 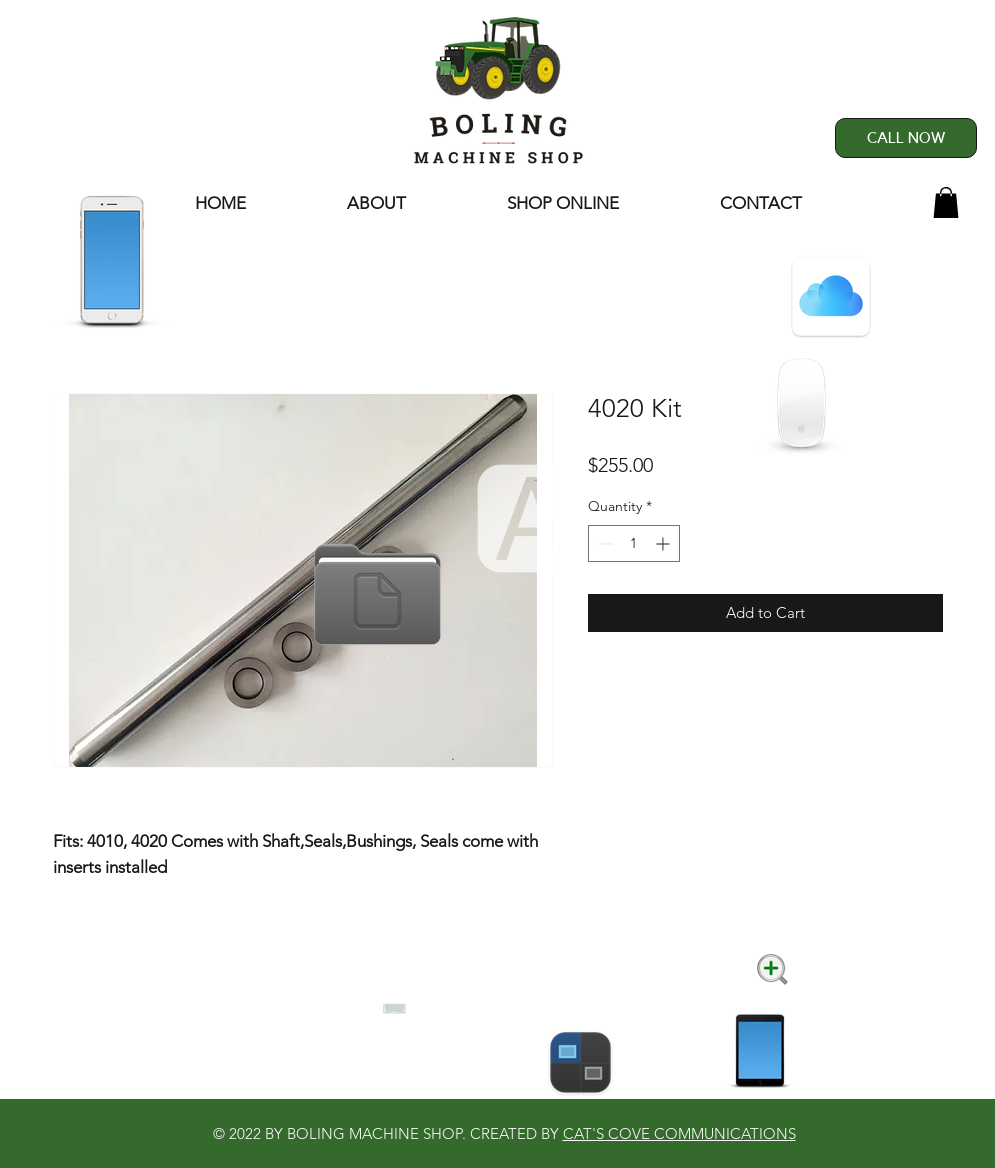 I want to click on access virtual desktop preferences, so click(x=580, y=1063).